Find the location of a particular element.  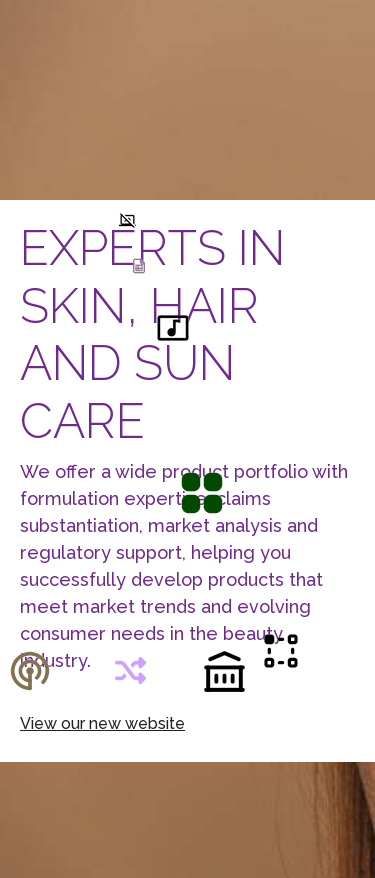

access radar or scanning functionality is located at coordinates (30, 671).